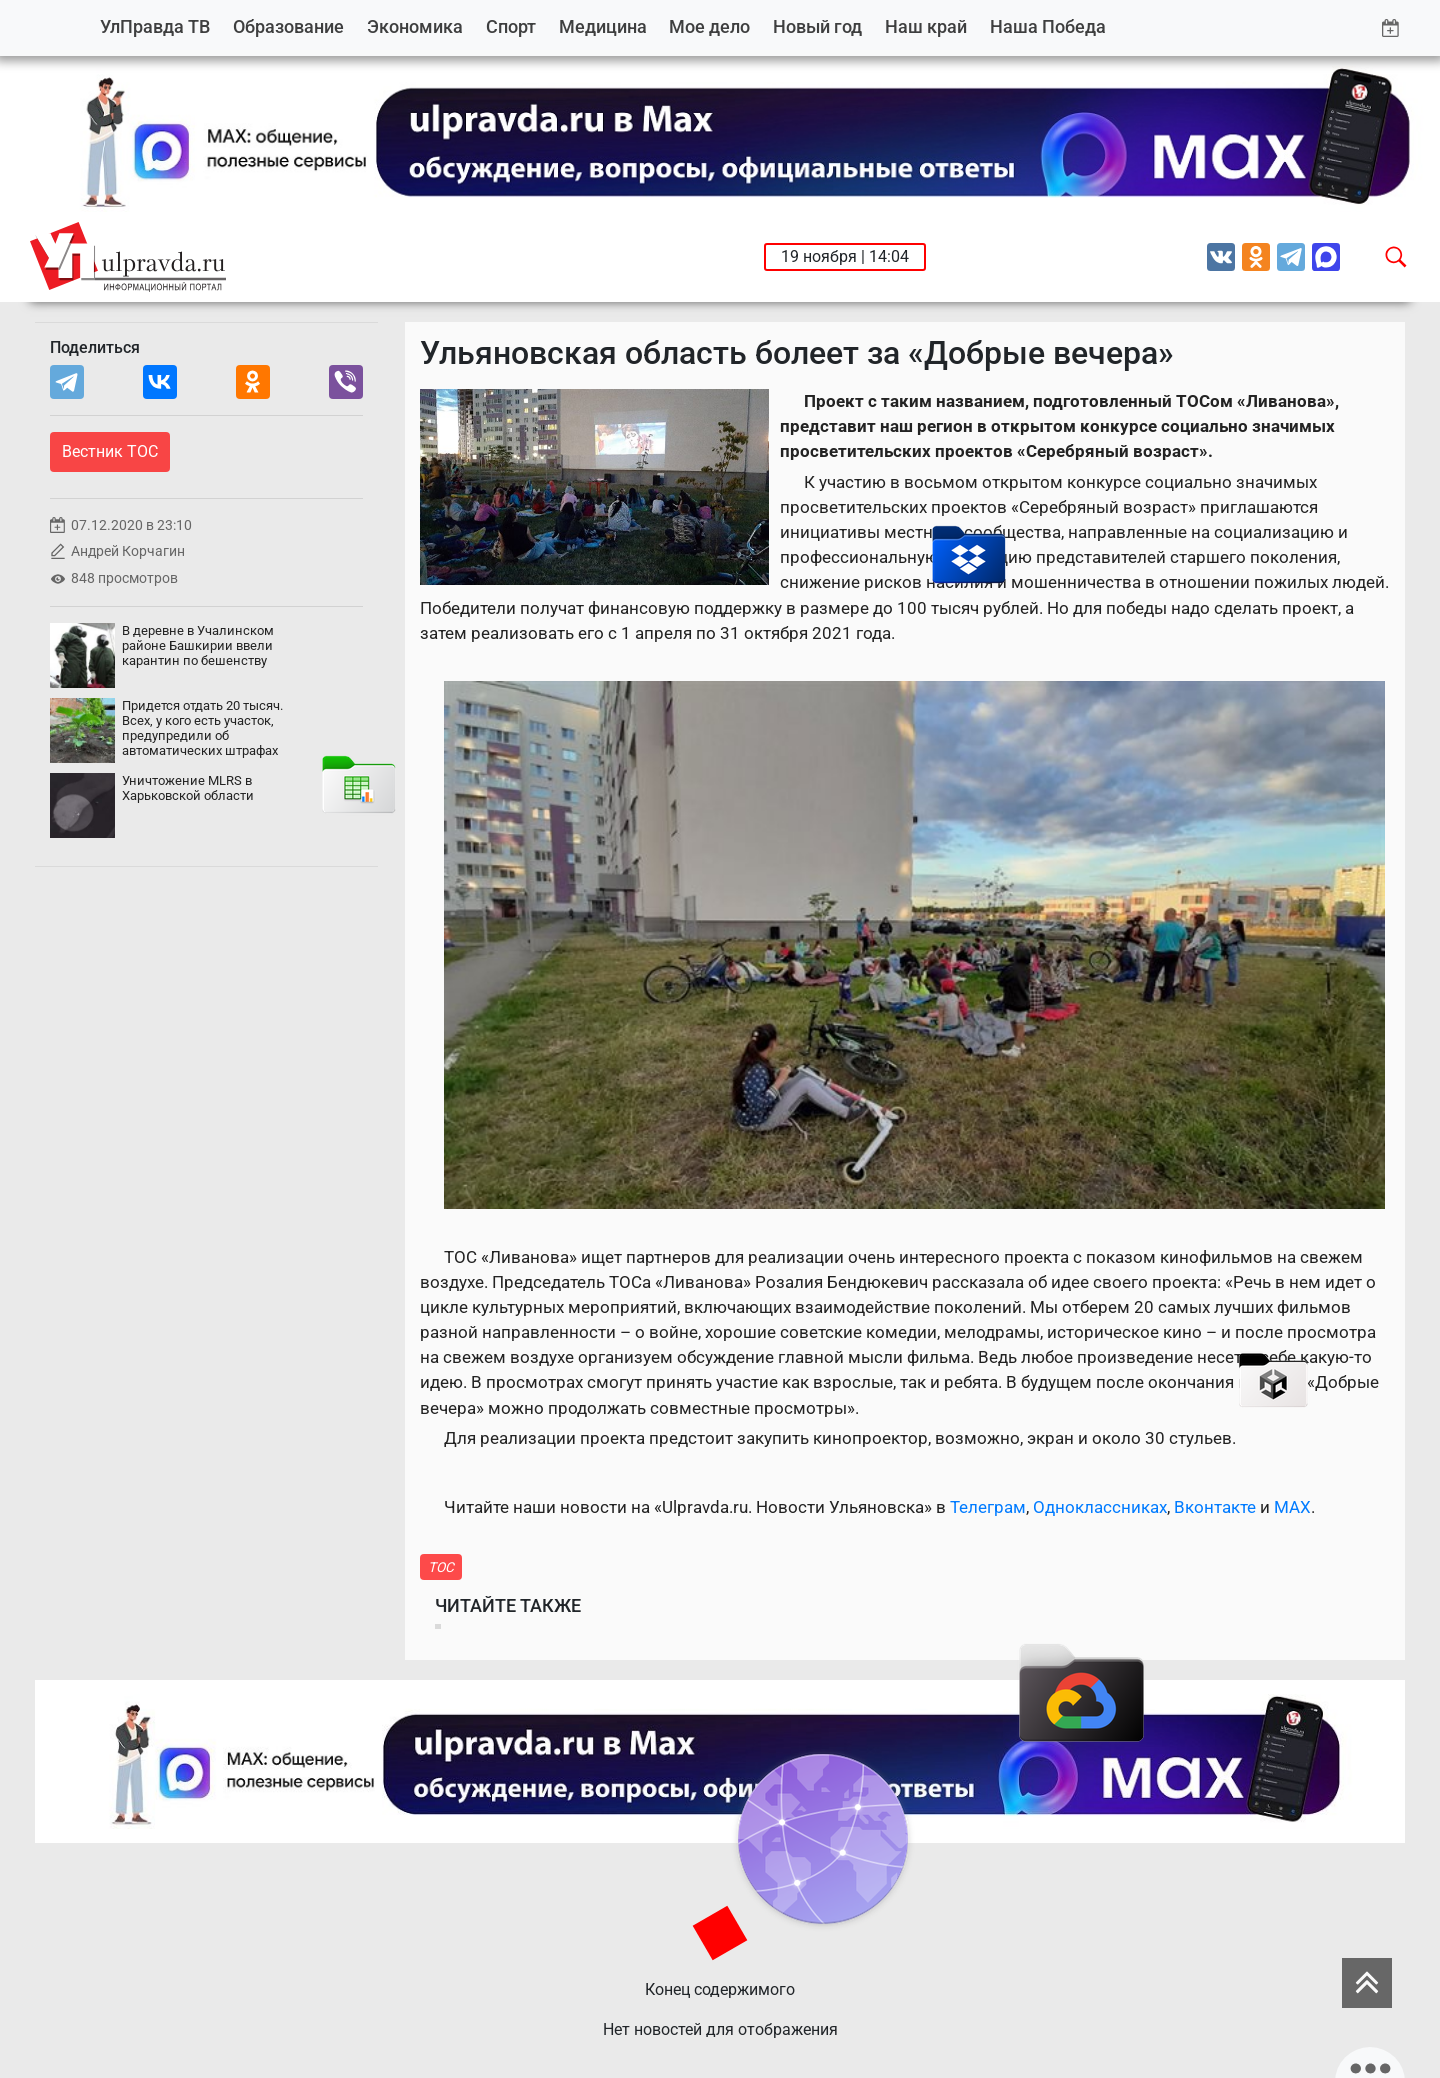 The height and width of the screenshot is (2078, 1440). Describe the element at coordinates (823, 1839) in the screenshot. I see `open internet or web browser application` at that location.